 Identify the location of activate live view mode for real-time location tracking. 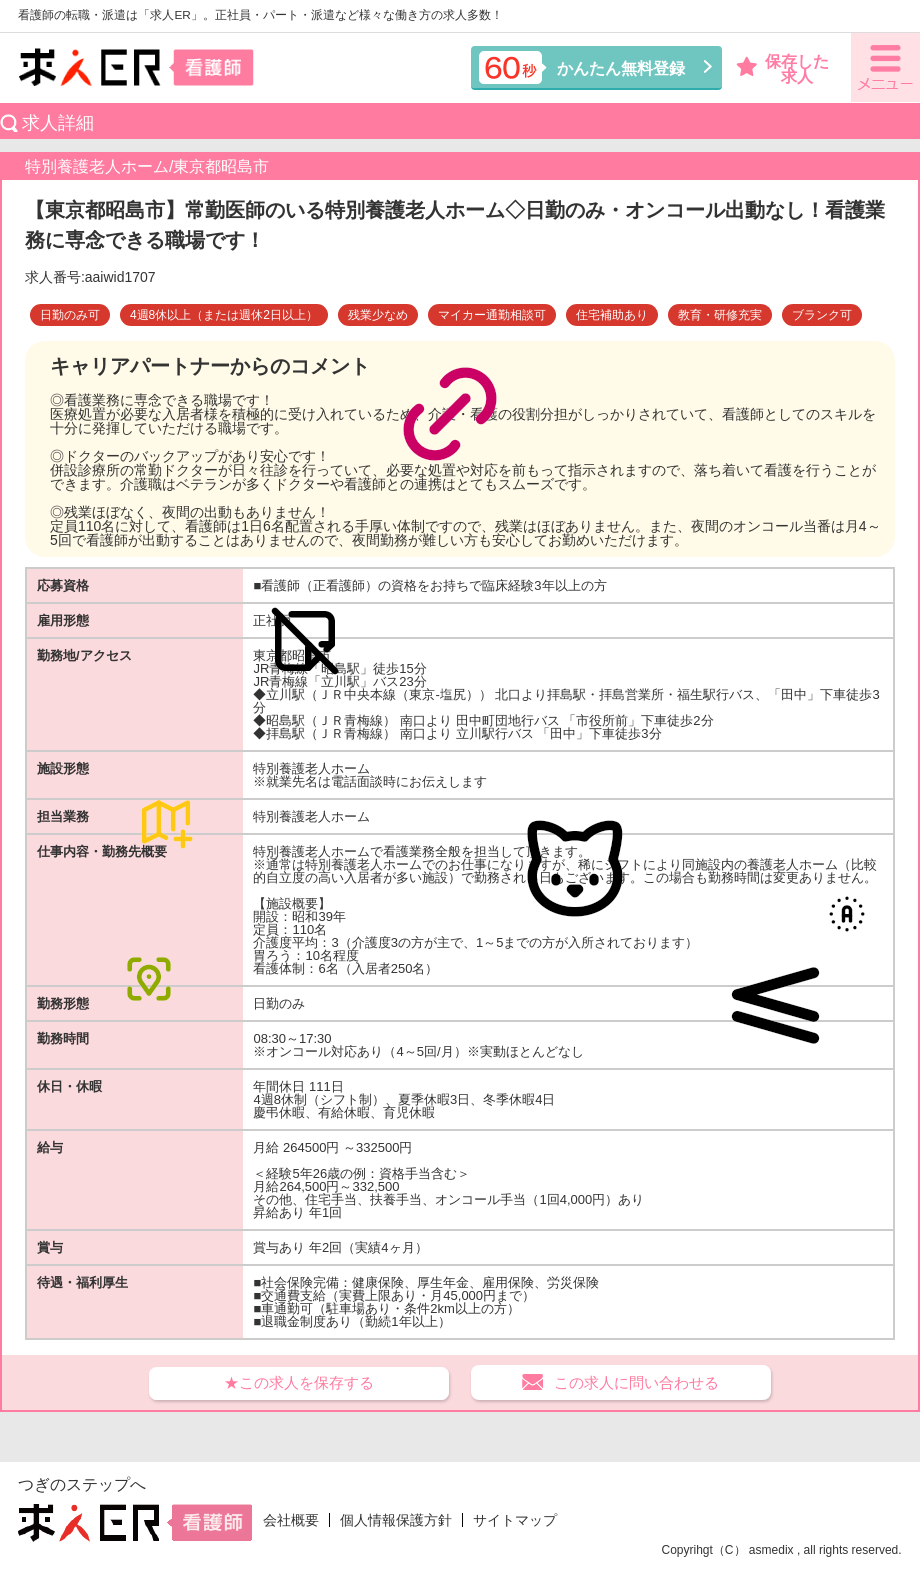
(149, 979).